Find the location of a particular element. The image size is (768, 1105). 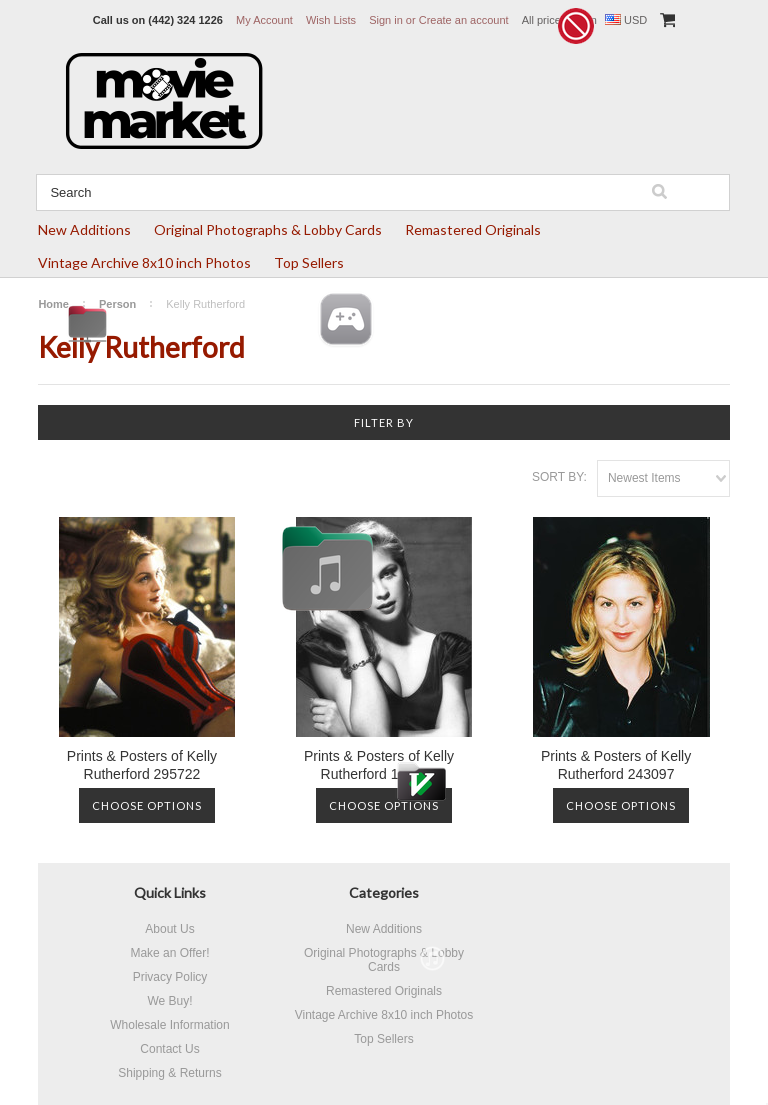

open games folder or category is located at coordinates (346, 319).